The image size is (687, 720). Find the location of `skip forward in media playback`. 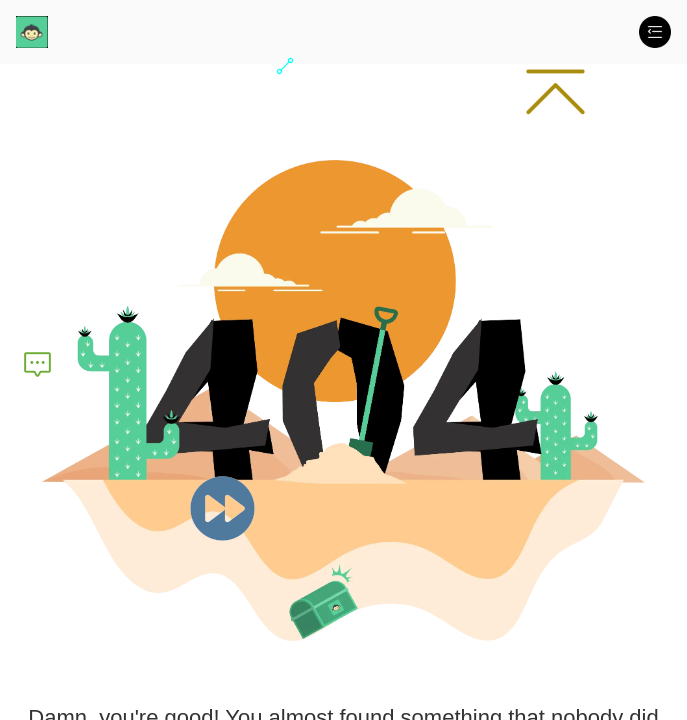

skip forward in media playback is located at coordinates (222, 508).